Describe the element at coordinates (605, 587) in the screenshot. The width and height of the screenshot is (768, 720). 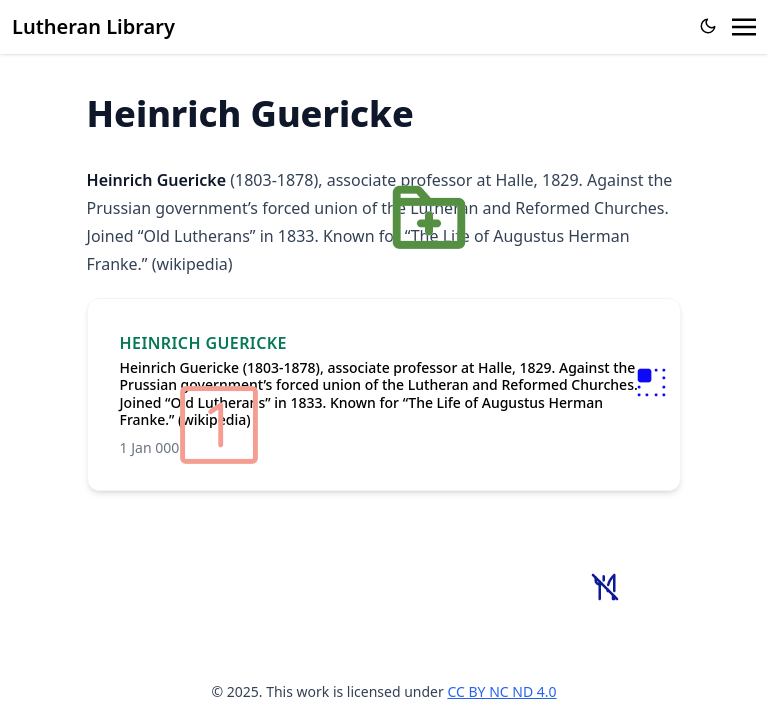
I see `kitchen tools unavailable or disabled` at that location.